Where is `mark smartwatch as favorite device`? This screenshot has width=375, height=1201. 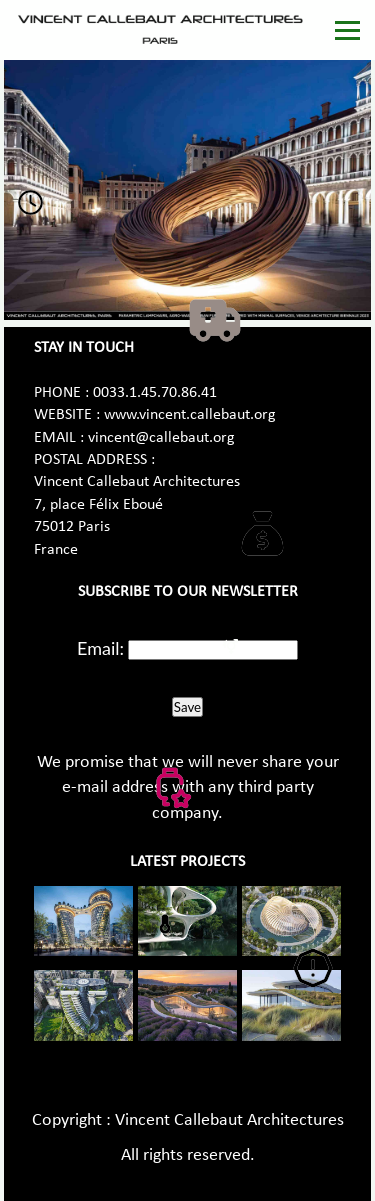 mark smartwatch as favorite device is located at coordinates (170, 787).